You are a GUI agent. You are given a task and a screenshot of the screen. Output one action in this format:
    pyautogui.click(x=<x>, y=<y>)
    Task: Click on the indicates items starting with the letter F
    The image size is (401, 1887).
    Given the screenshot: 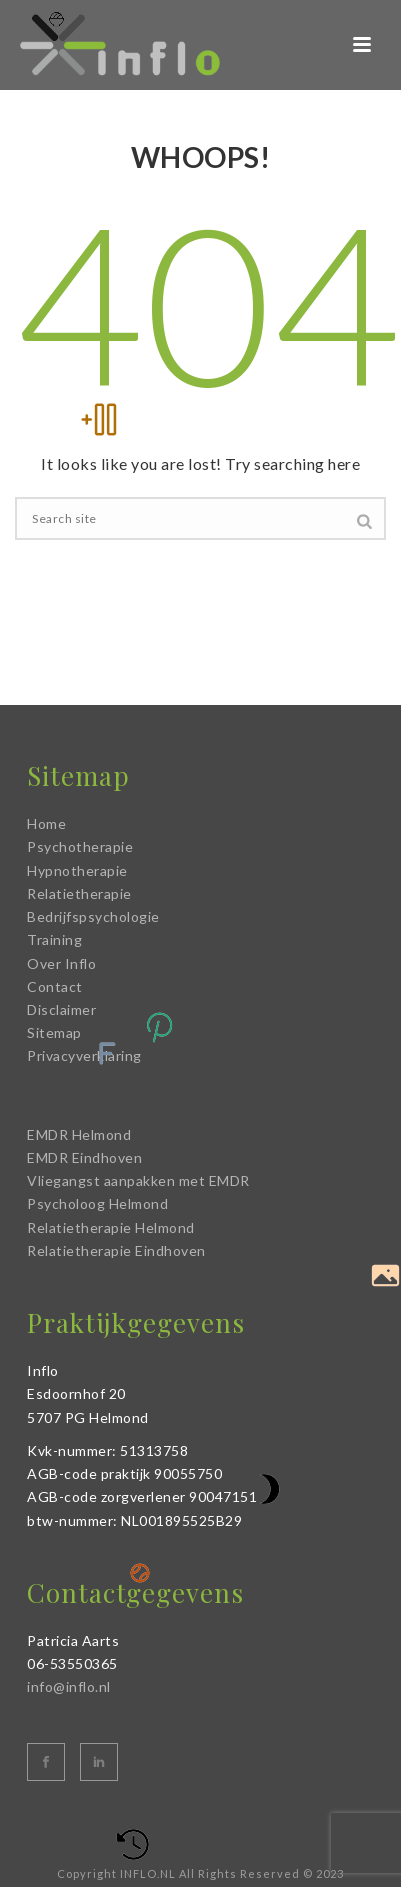 What is the action you would take?
    pyautogui.click(x=107, y=1053)
    